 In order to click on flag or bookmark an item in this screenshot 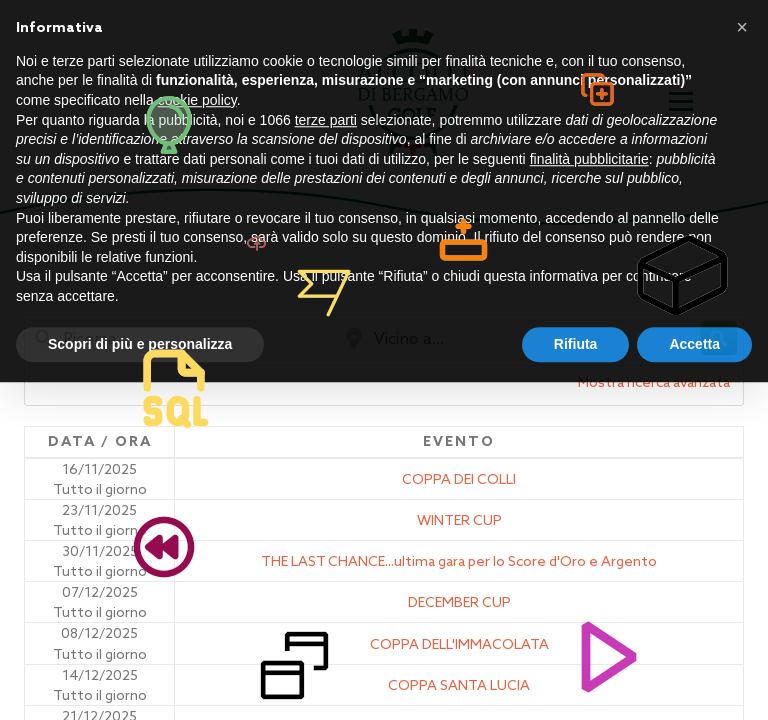, I will do `click(322, 290)`.